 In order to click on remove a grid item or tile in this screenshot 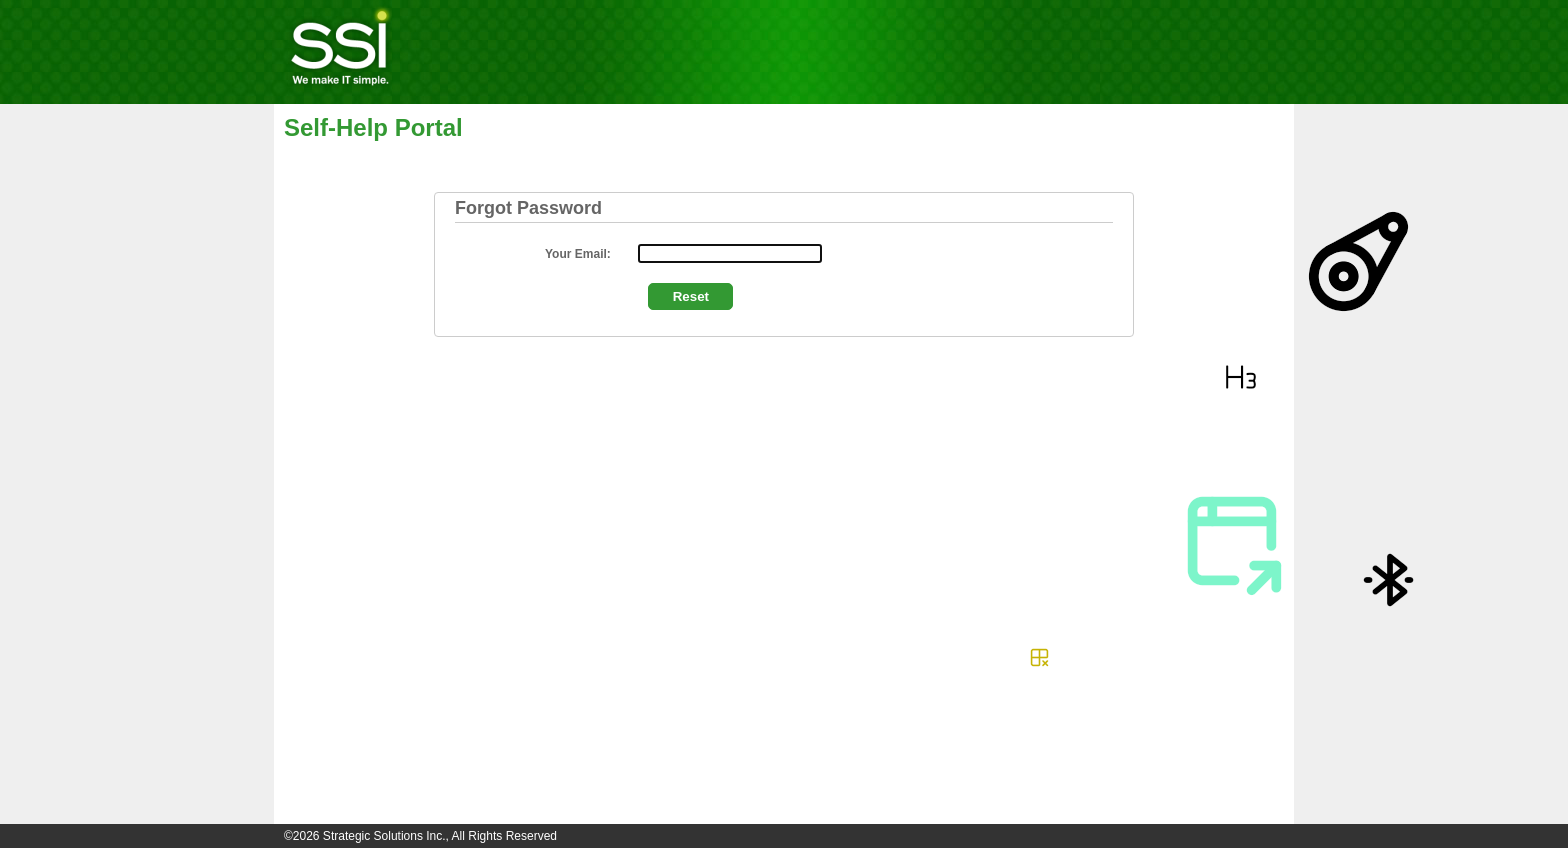, I will do `click(1039, 657)`.